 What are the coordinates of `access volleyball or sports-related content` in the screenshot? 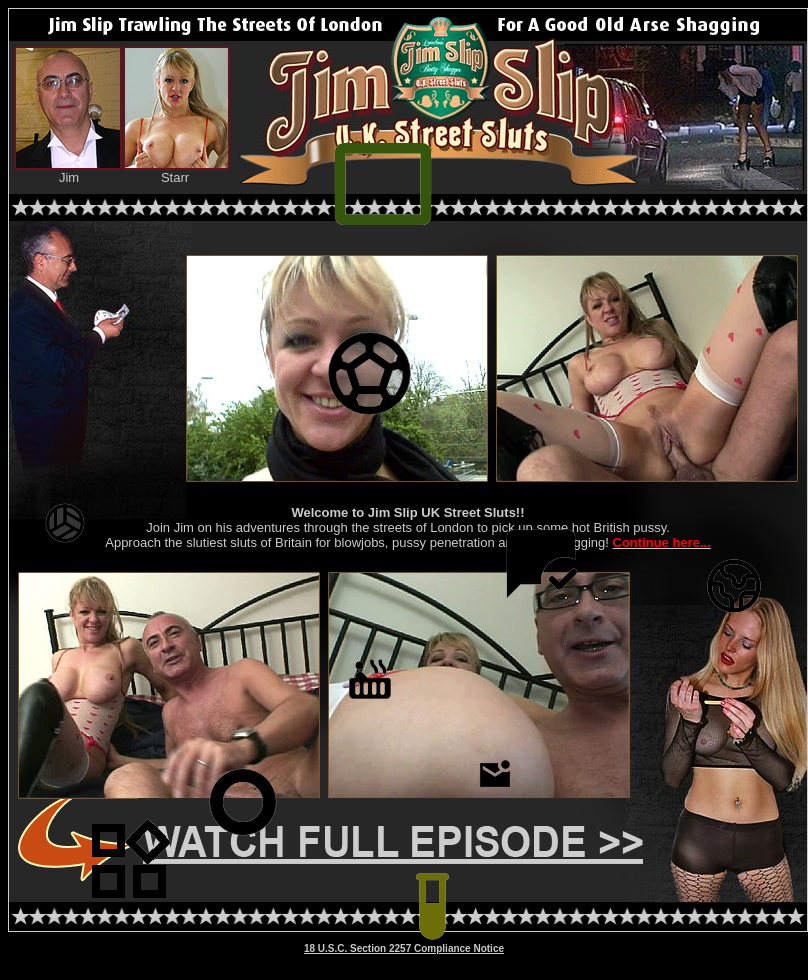 It's located at (65, 523).